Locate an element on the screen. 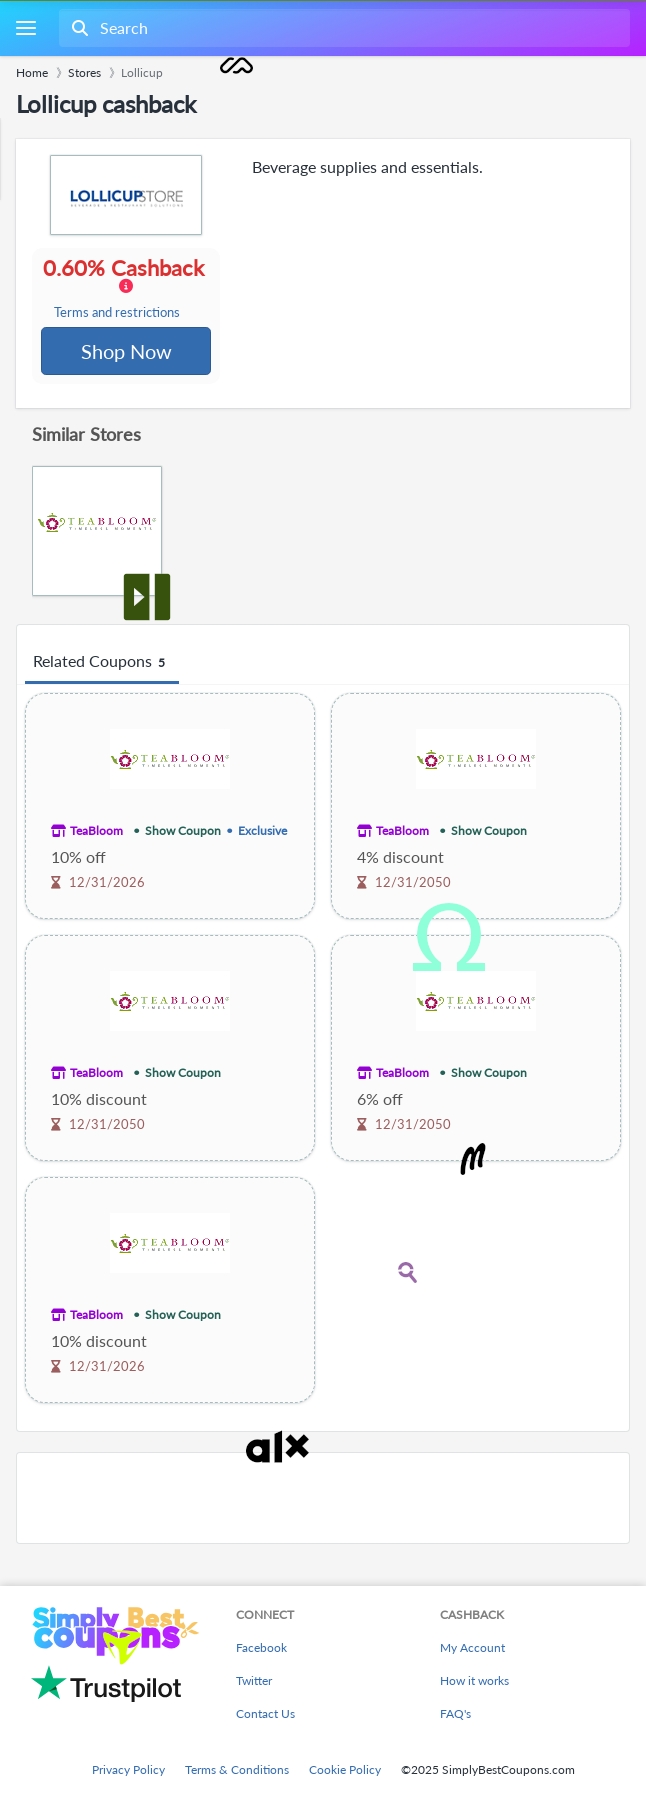 This screenshot has width=646, height=1794. open Startpage private search engine is located at coordinates (407, 1272).